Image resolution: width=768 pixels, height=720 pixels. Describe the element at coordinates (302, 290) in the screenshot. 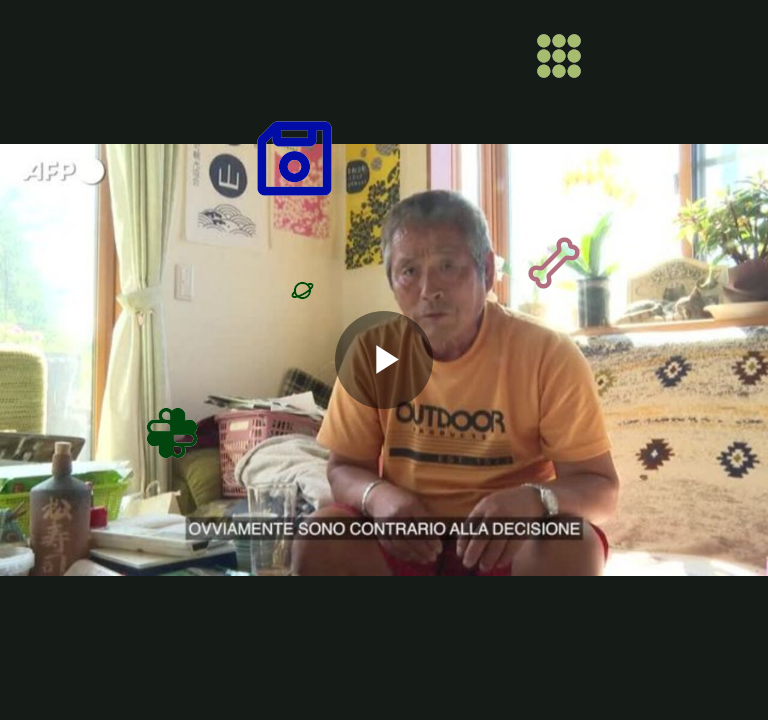

I see `explore global or worldwide content` at that location.